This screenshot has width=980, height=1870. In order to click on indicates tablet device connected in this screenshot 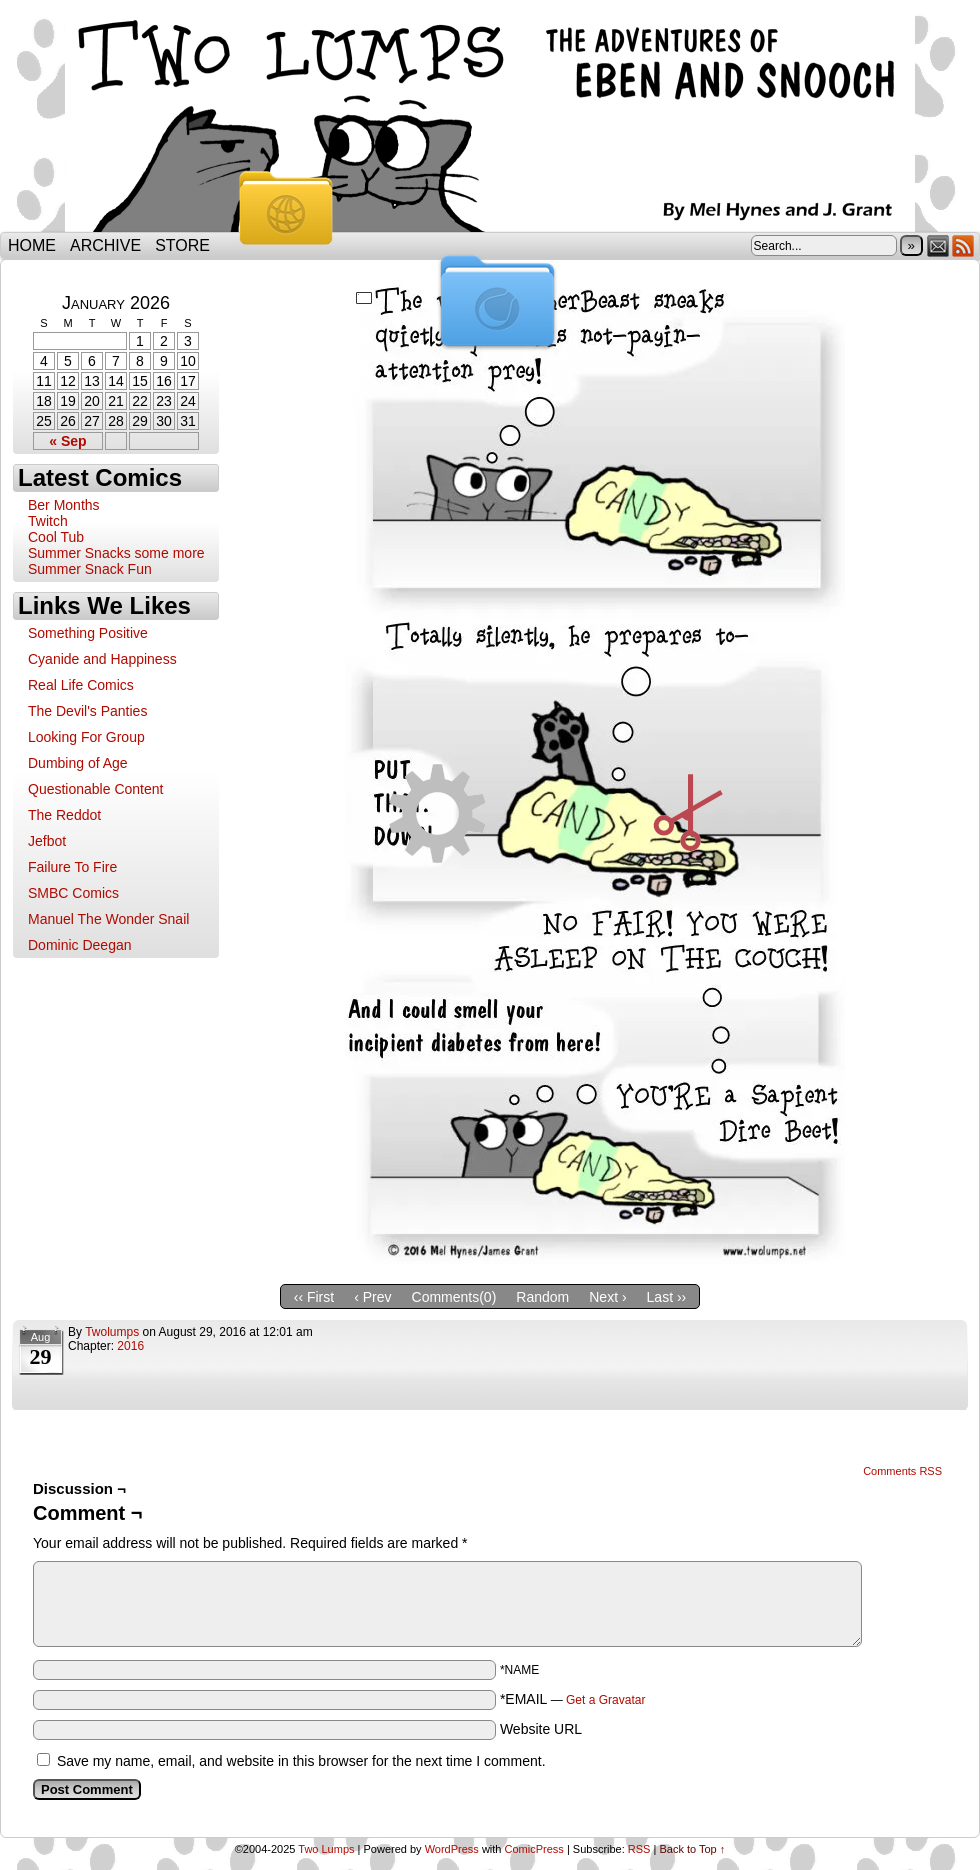, I will do `click(364, 298)`.